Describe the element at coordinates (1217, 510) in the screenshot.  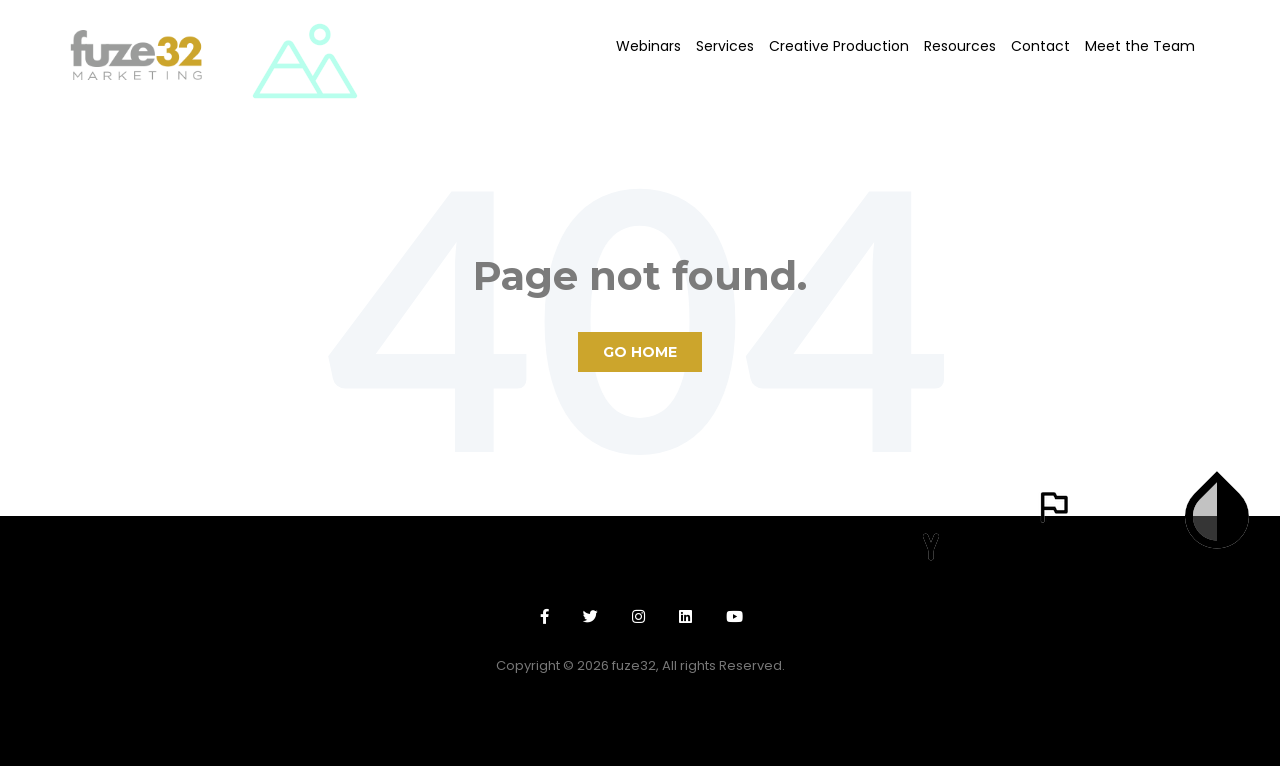
I see `toggle color inversion or dark mode` at that location.